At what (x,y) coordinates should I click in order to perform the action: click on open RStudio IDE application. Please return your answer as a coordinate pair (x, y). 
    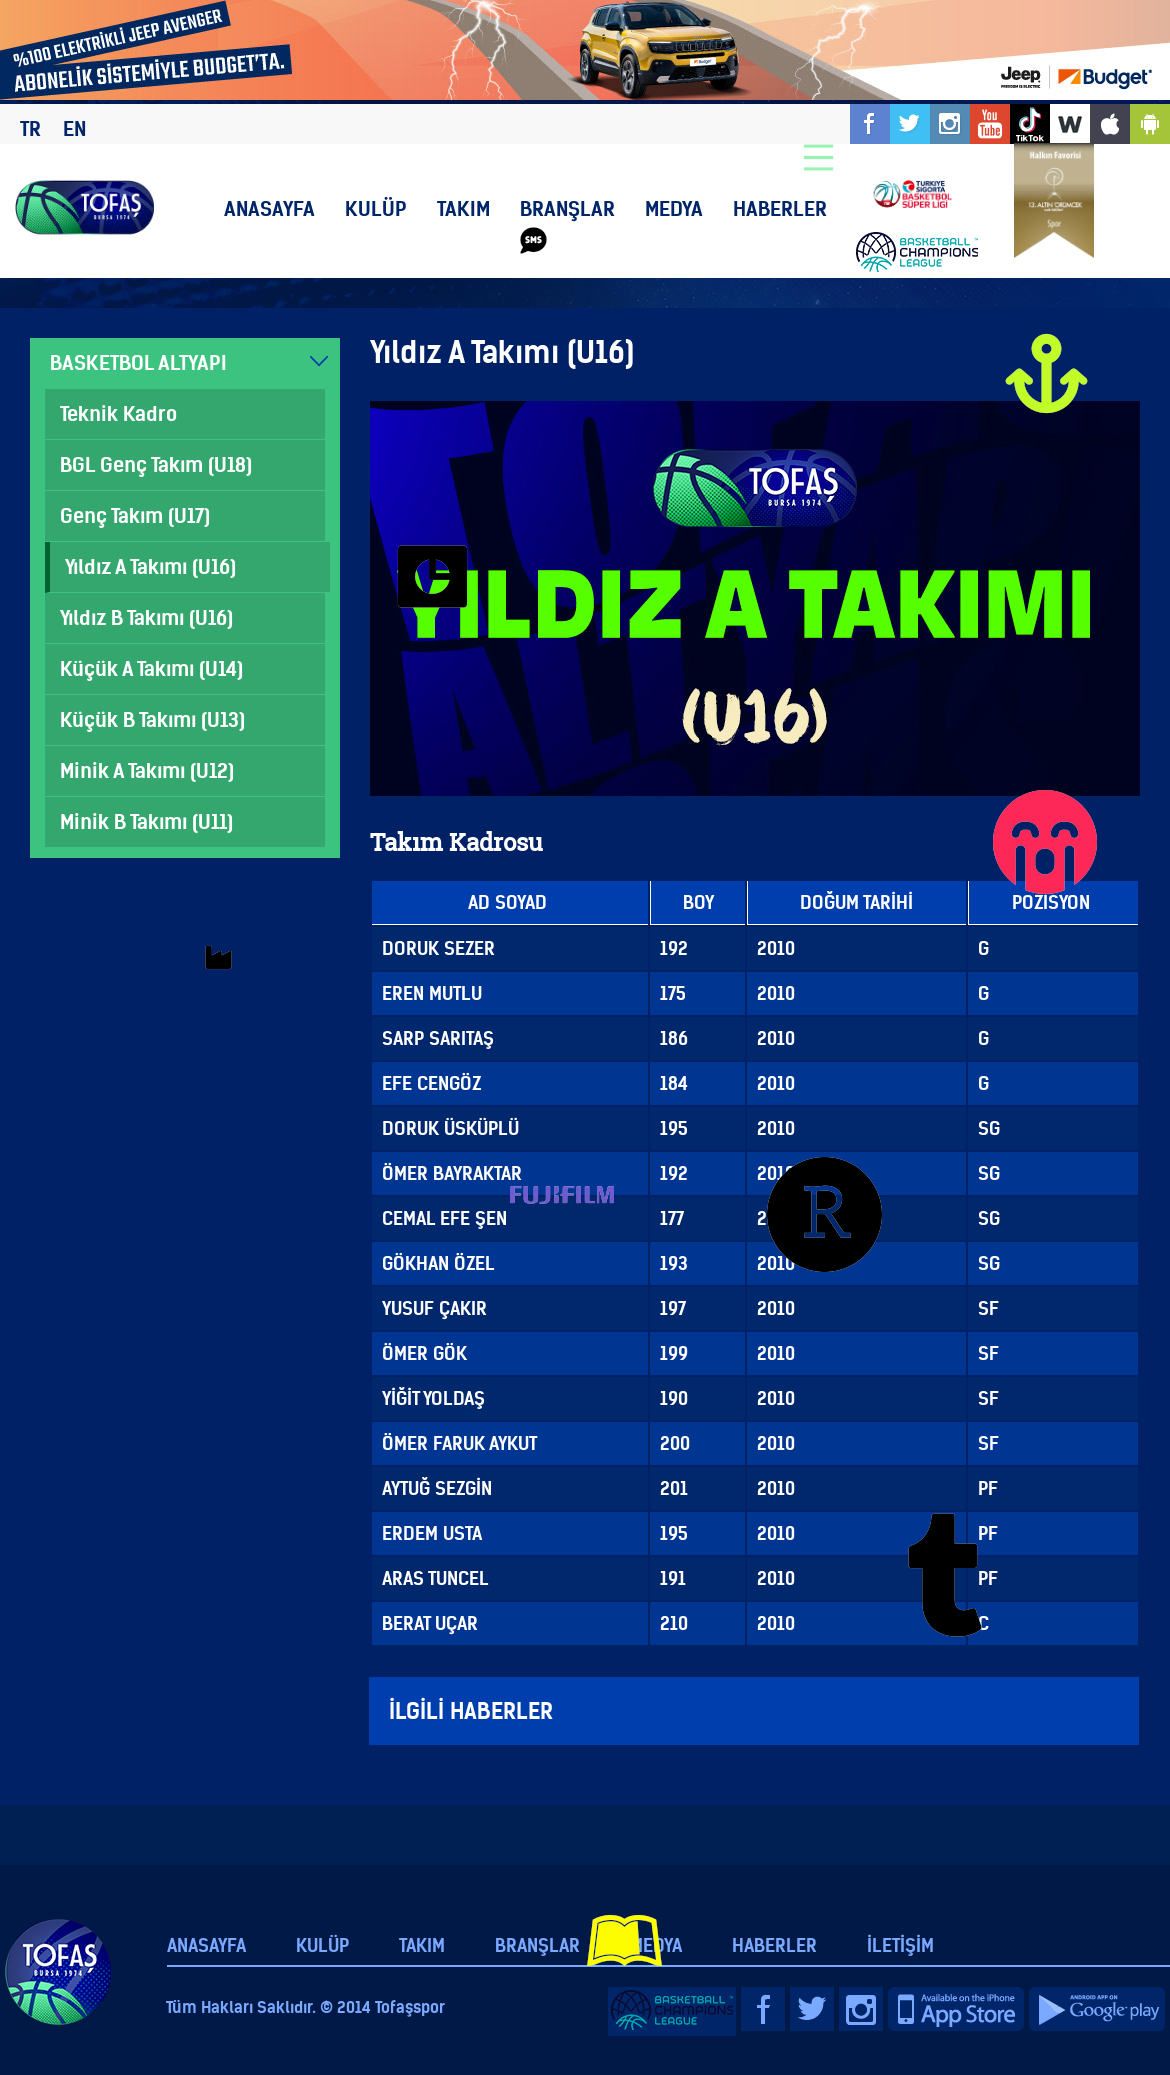
    Looking at the image, I should click on (824, 1214).